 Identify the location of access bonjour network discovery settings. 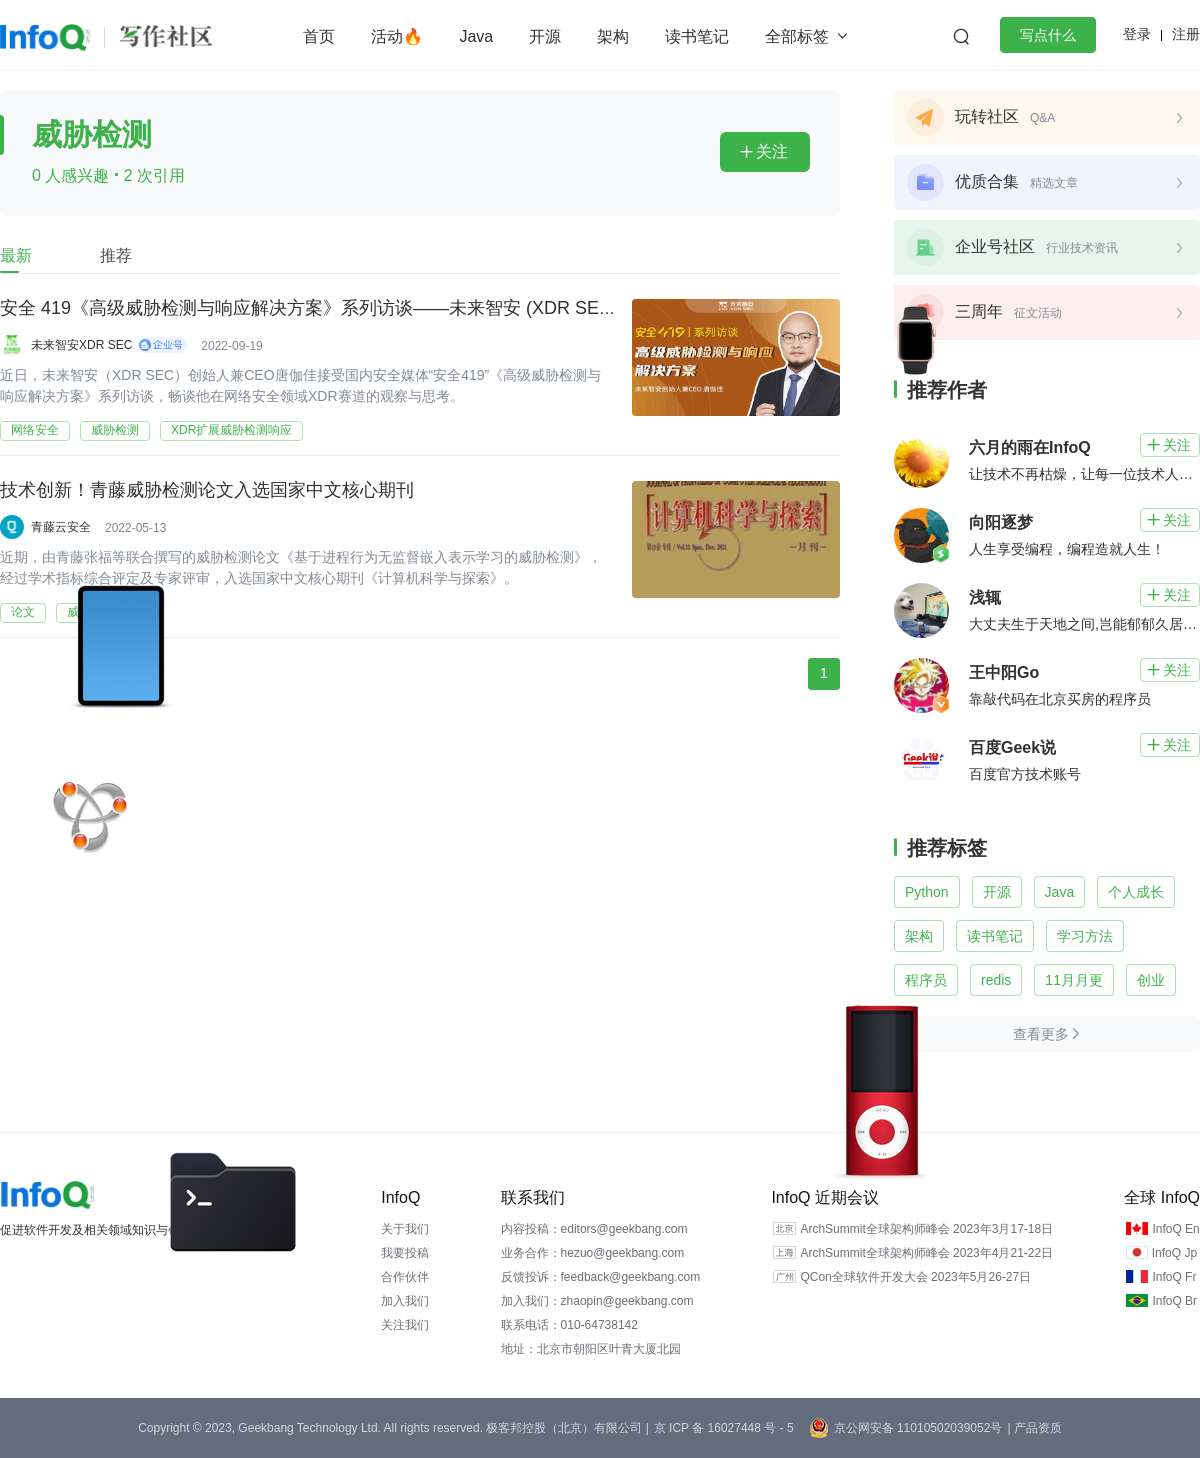
(90, 817).